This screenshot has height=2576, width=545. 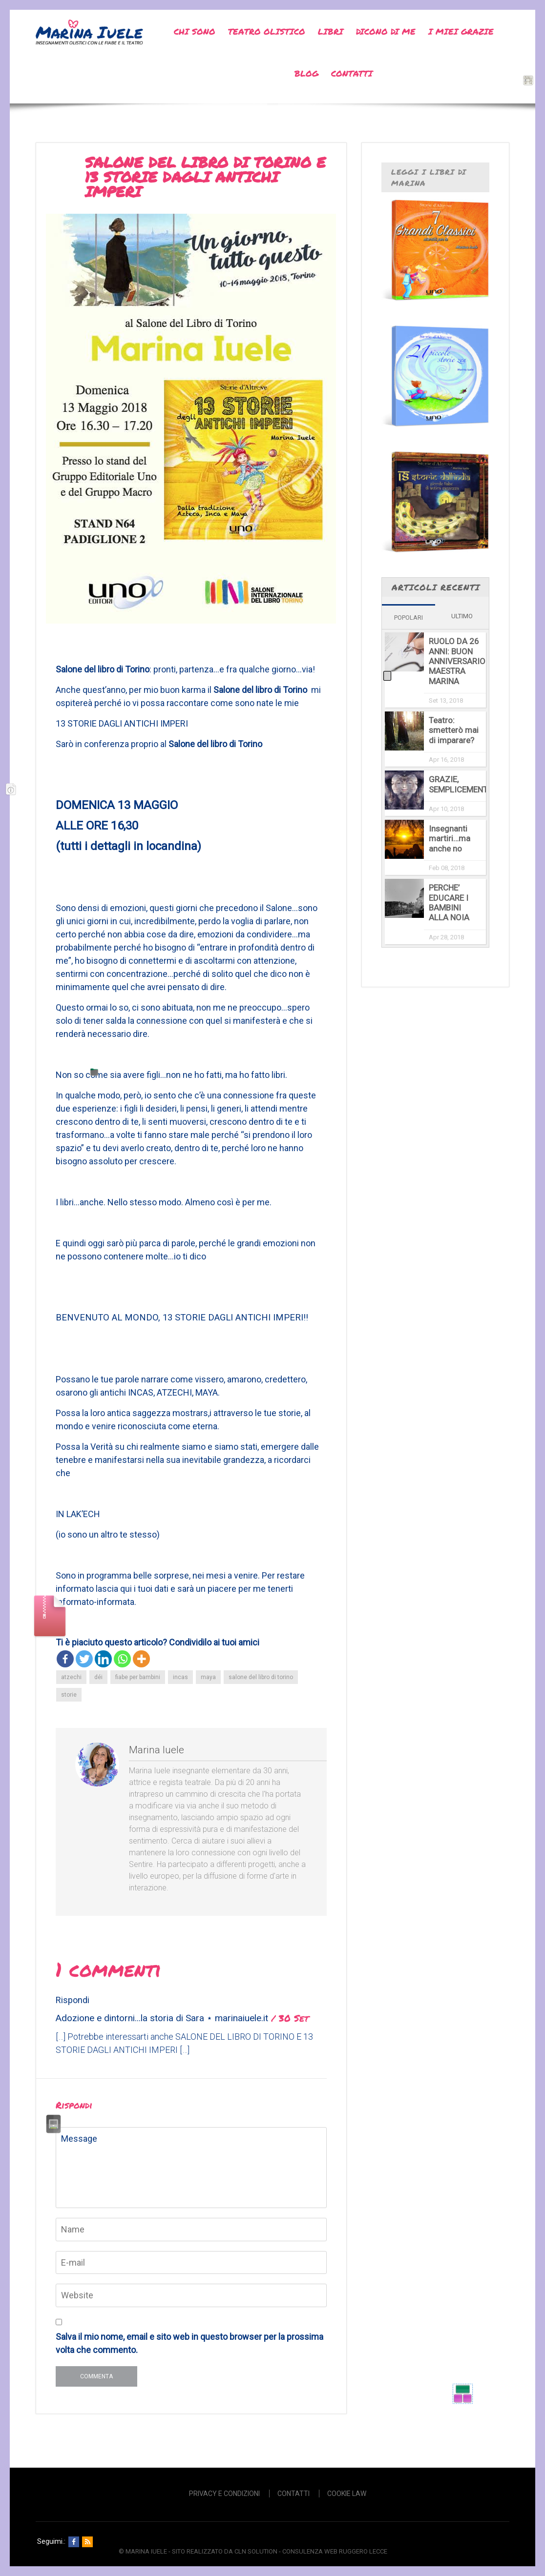 What do you see at coordinates (50, 1617) in the screenshot?
I see `compressed tar archive file` at bounding box center [50, 1617].